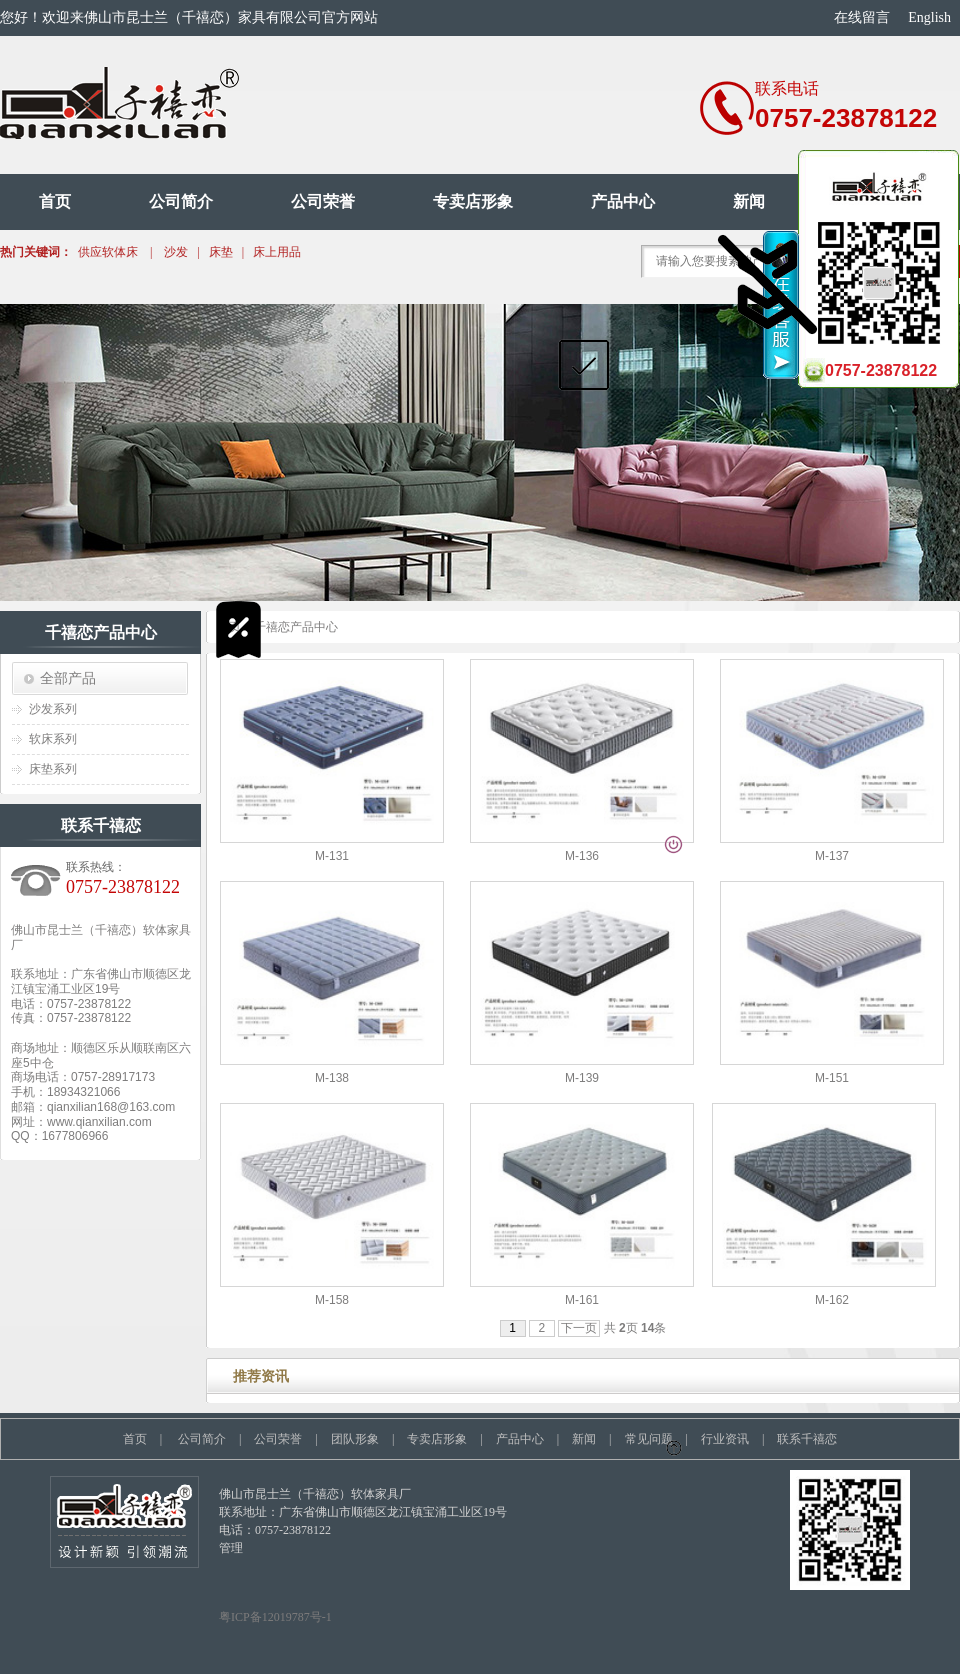  I want to click on scroll to top of page, so click(674, 1448).